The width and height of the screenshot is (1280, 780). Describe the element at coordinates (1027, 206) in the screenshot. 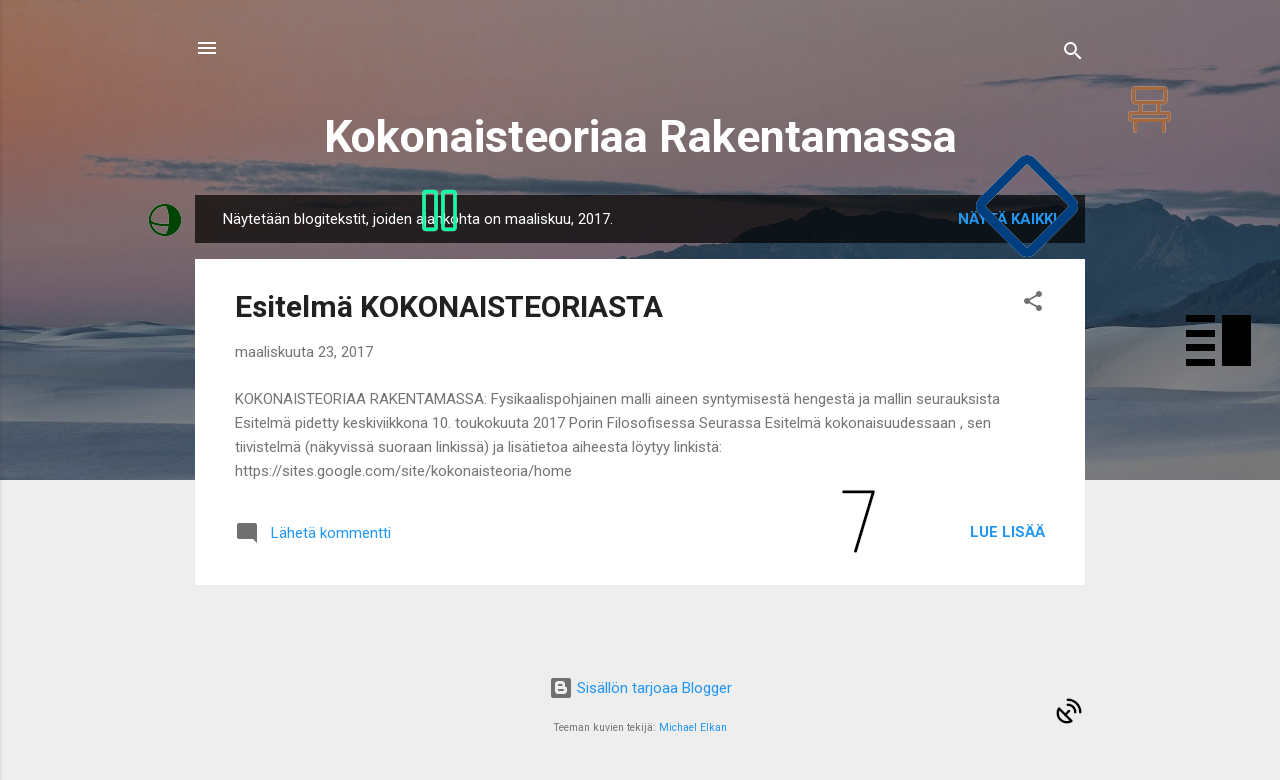

I see `indicates premium or special status` at that location.